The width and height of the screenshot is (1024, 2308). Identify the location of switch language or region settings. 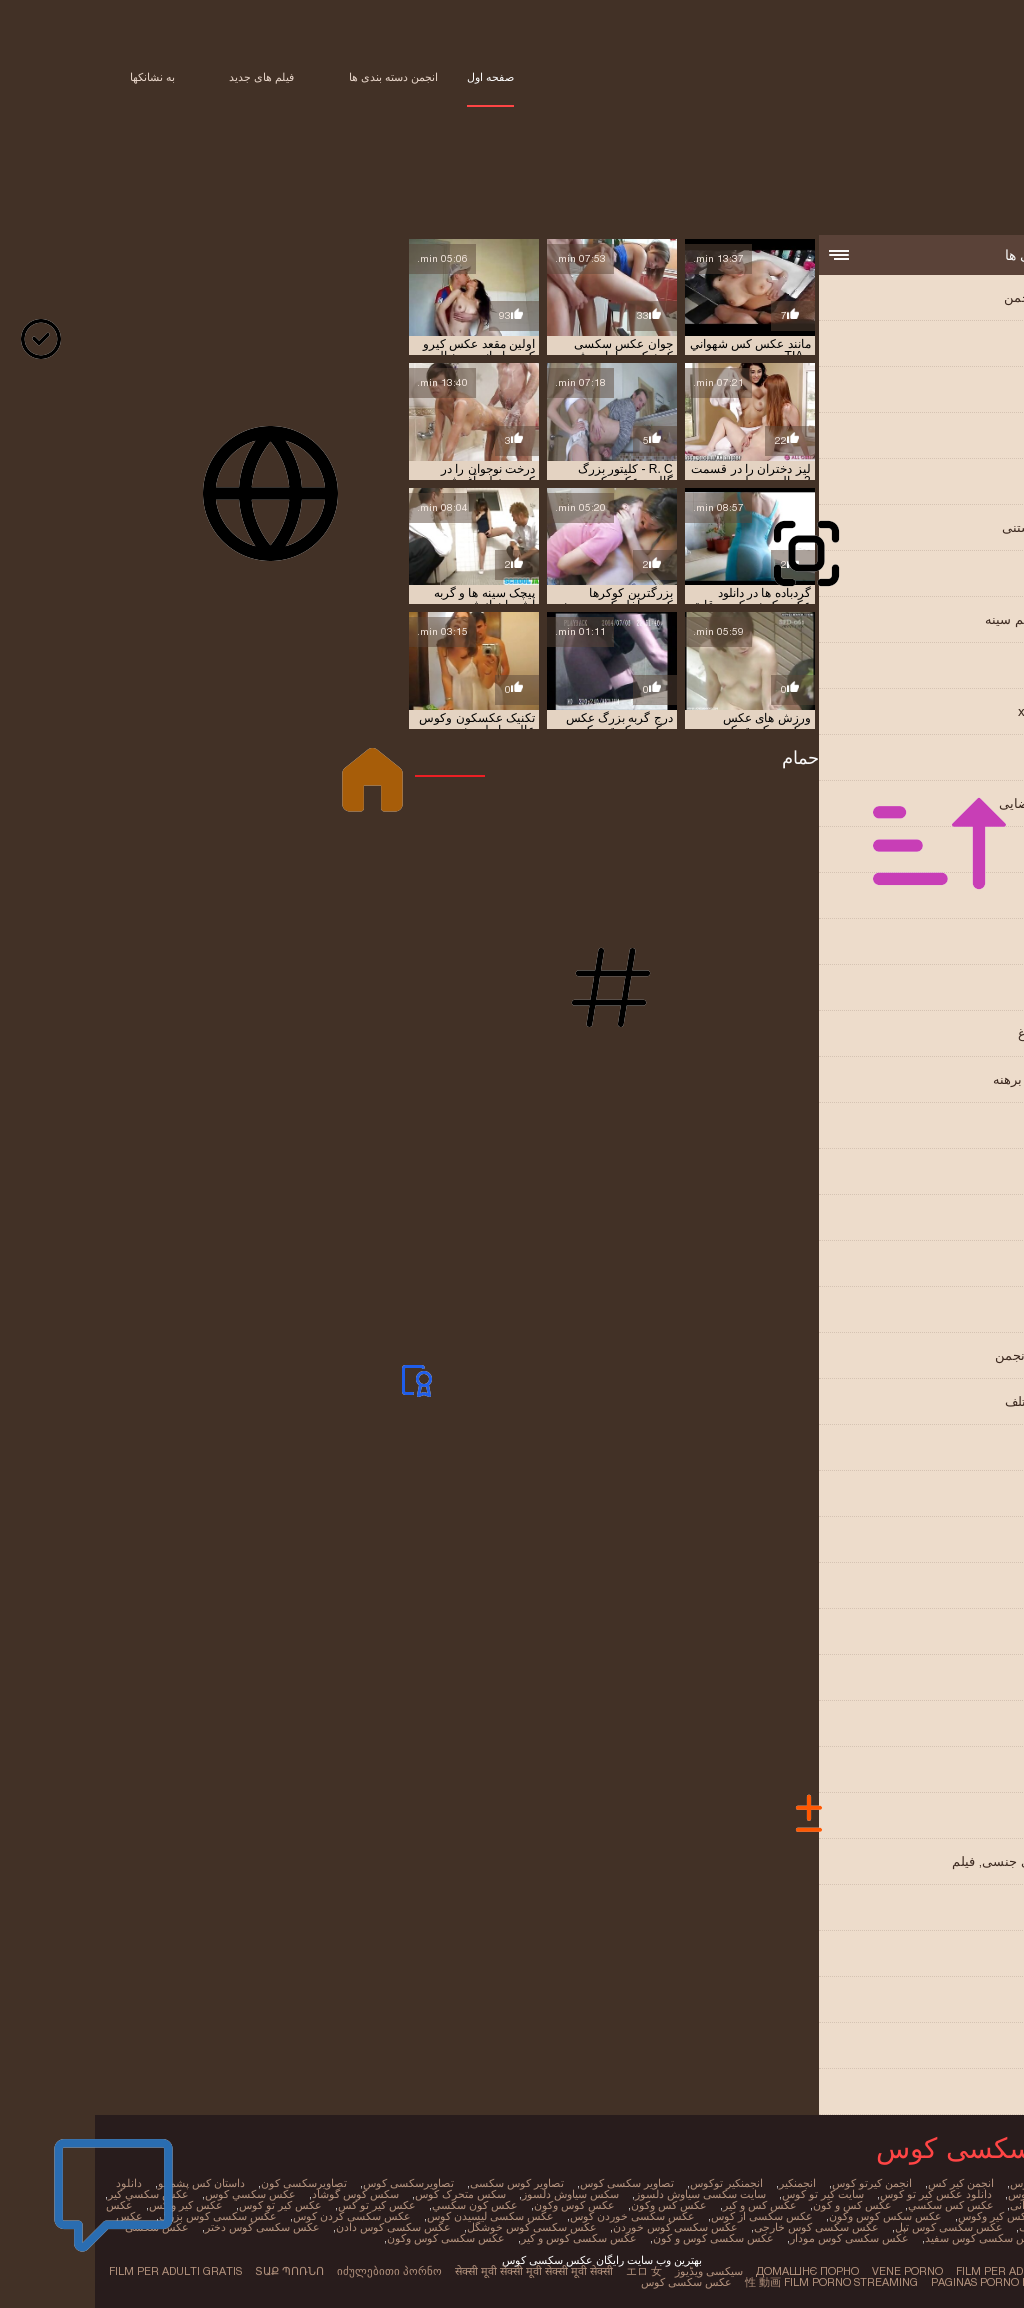
(270, 493).